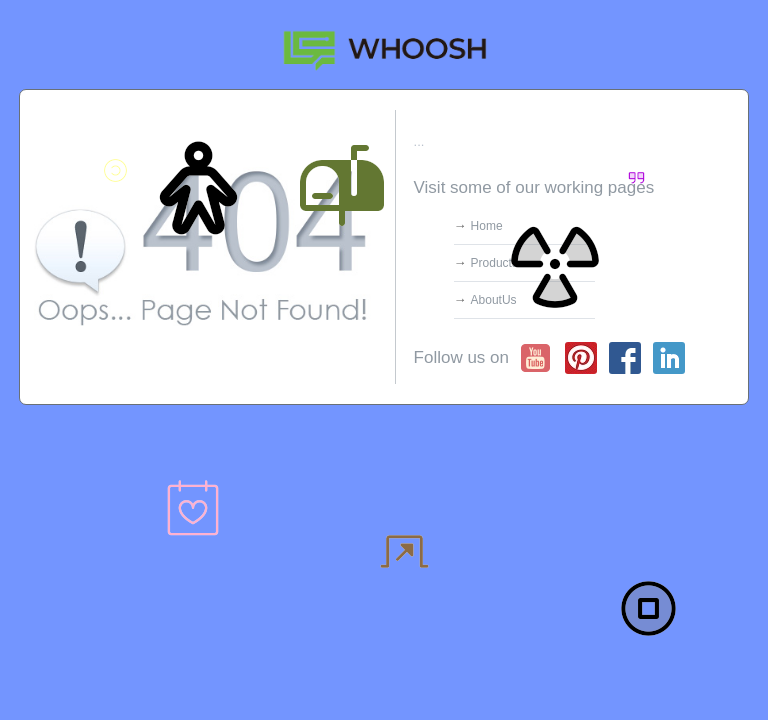 Image resolution: width=768 pixels, height=720 pixels. What do you see at coordinates (636, 177) in the screenshot?
I see `view testimonials or customer quotes` at bounding box center [636, 177].